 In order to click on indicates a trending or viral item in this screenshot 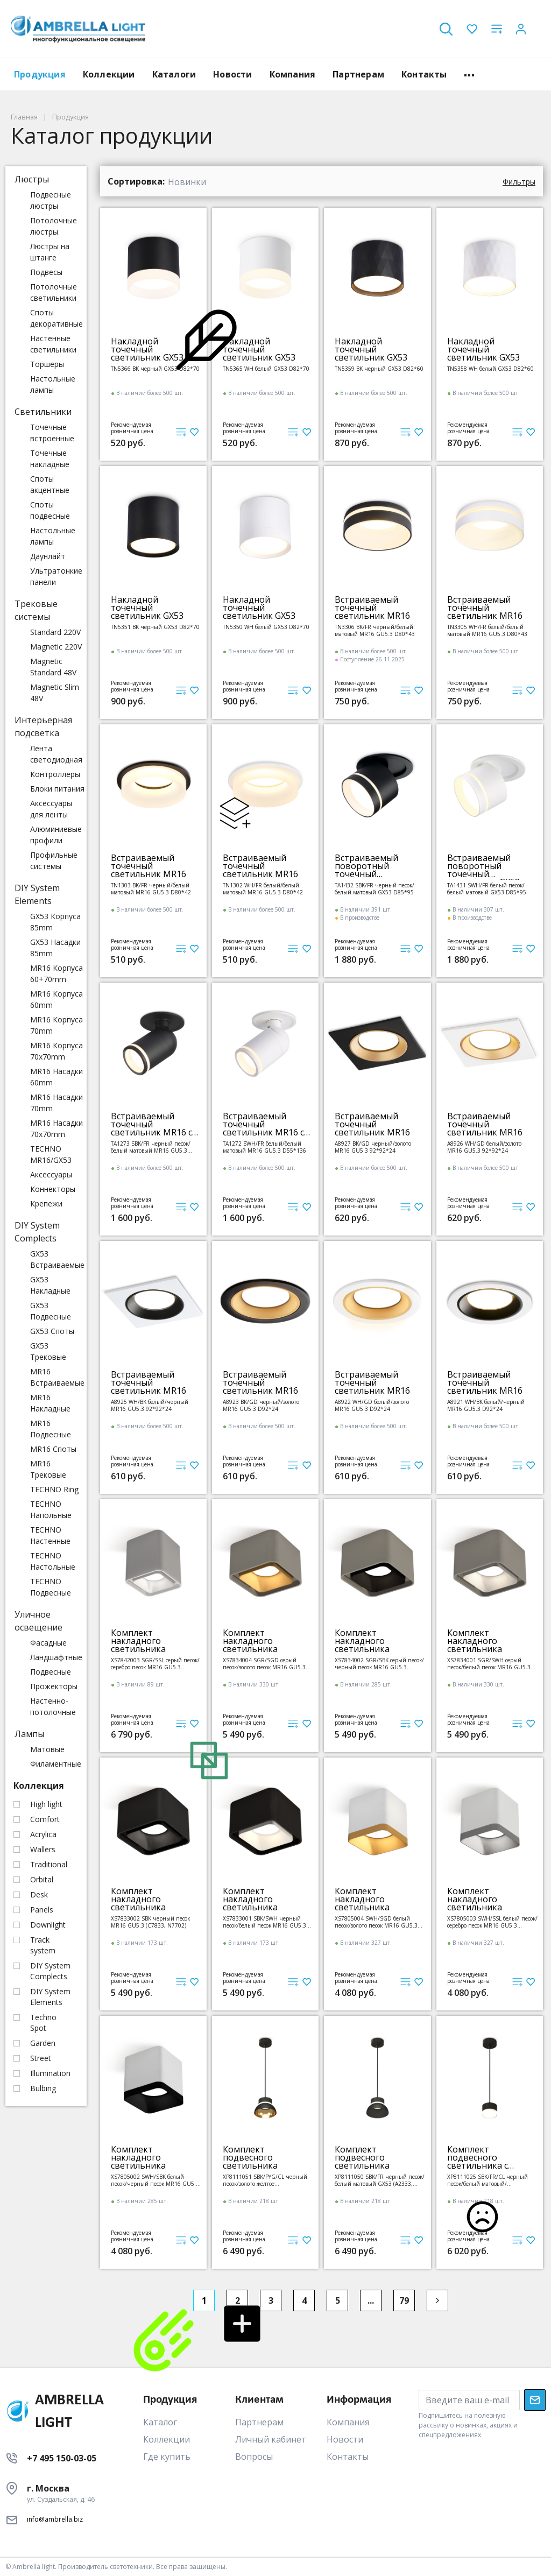, I will do `click(164, 2341)`.